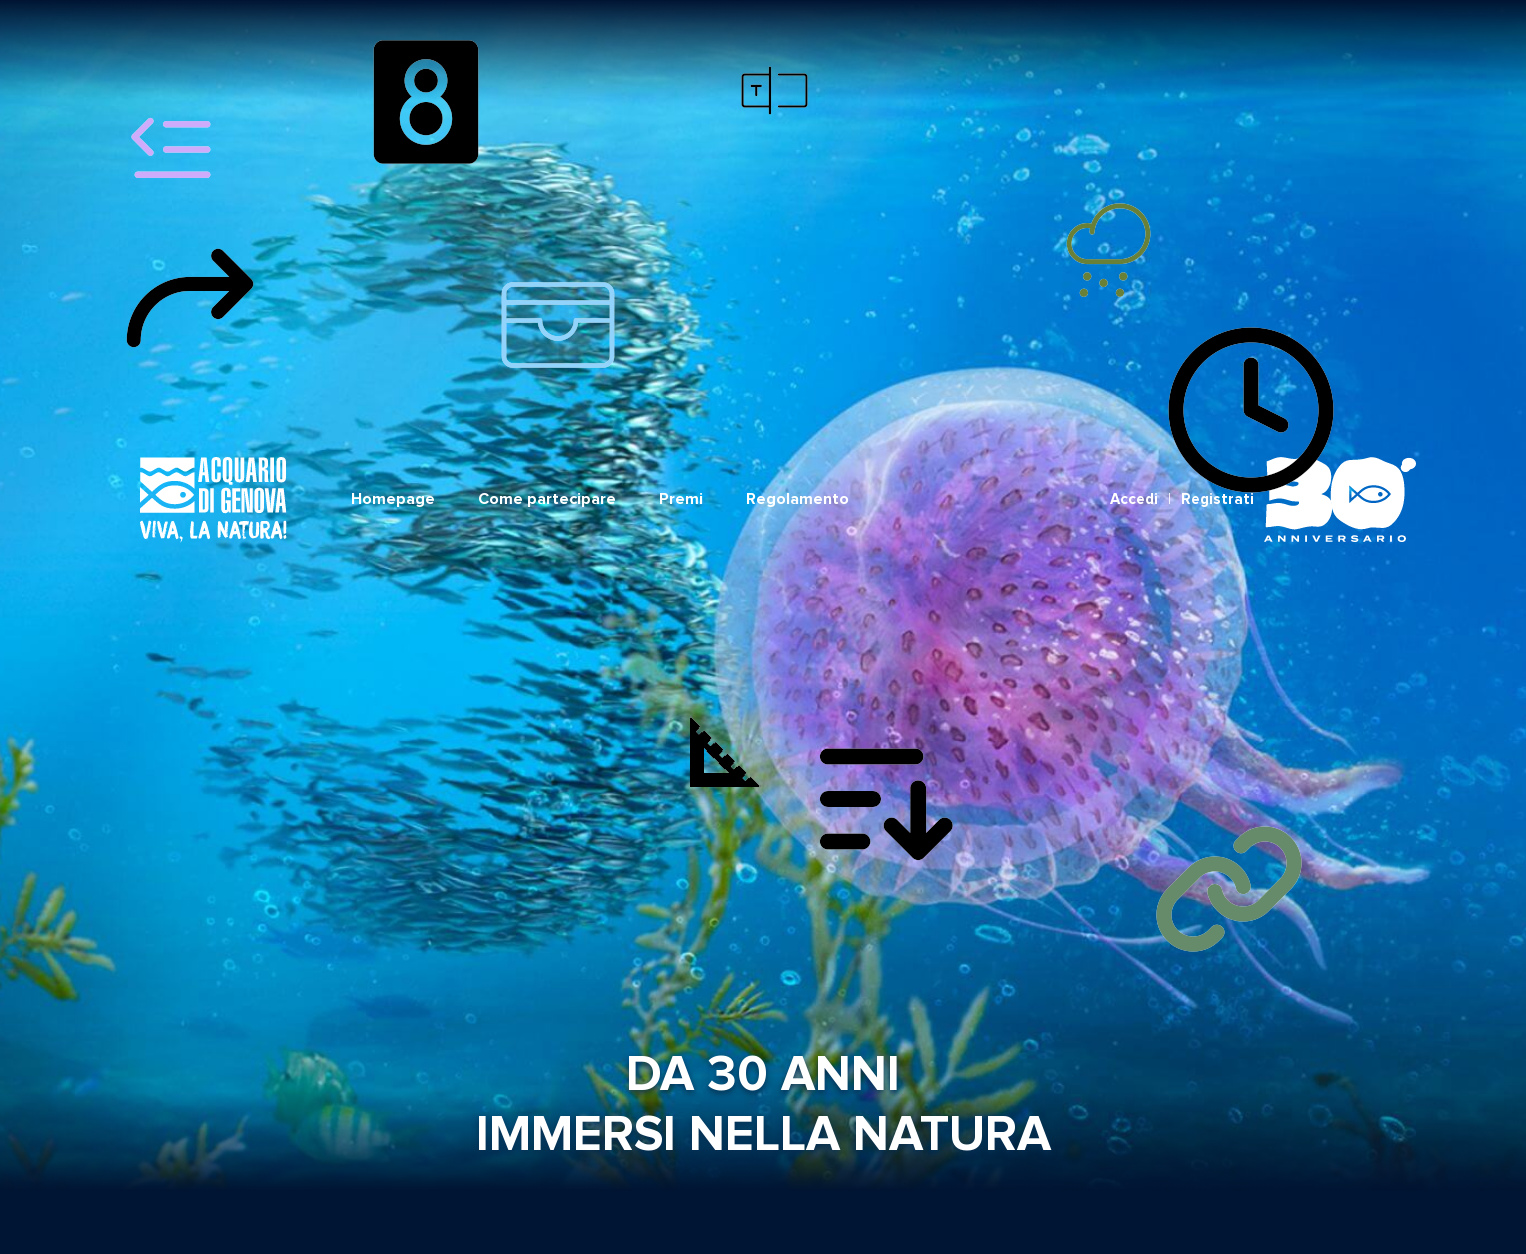  I want to click on sort items in ascending order, so click(881, 799).